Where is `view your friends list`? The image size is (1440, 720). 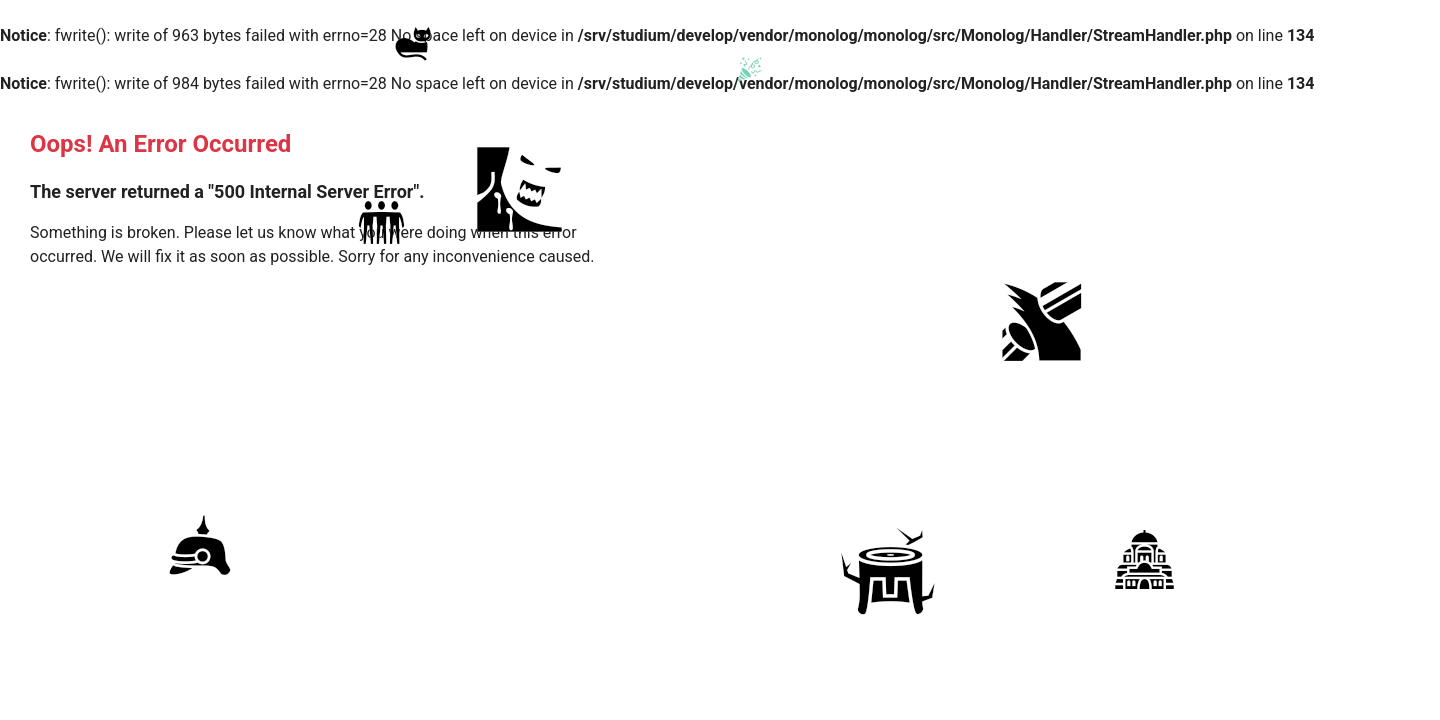
view your friends list is located at coordinates (381, 222).